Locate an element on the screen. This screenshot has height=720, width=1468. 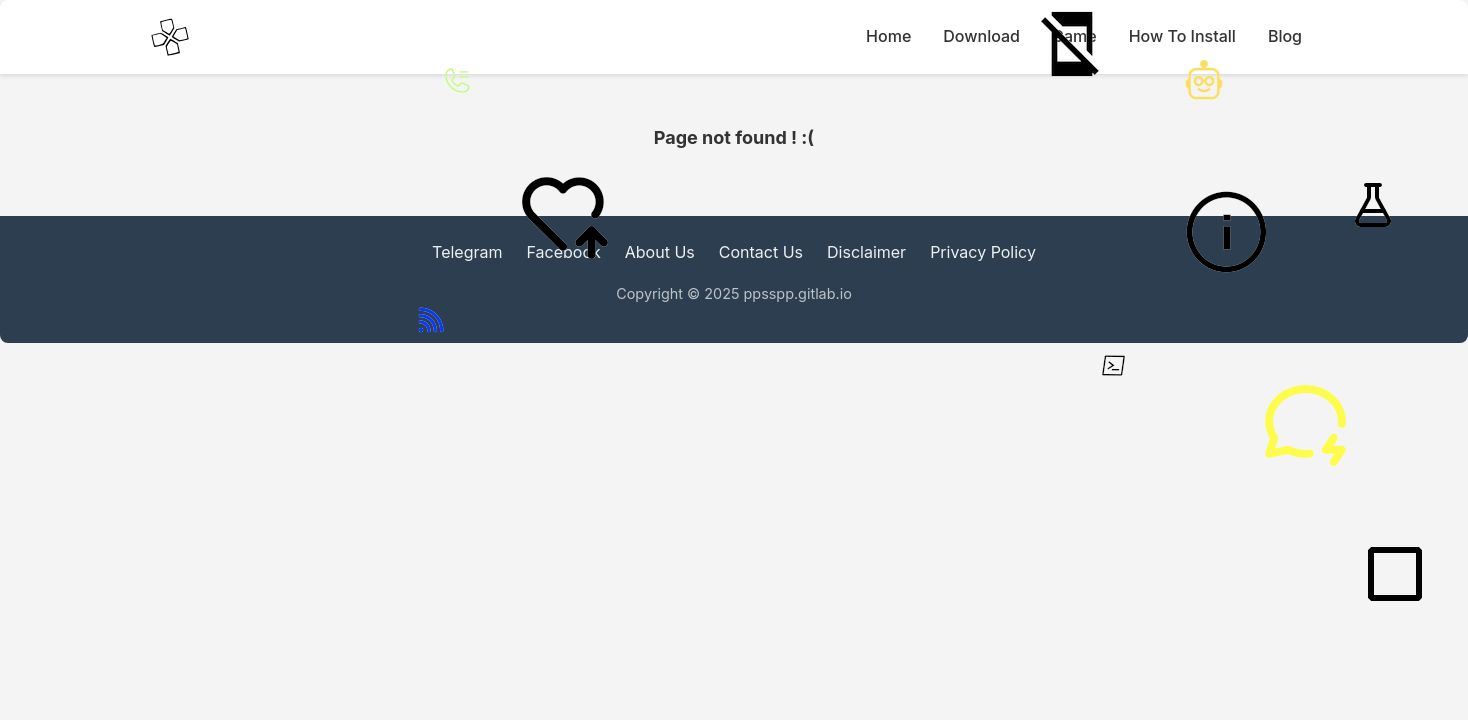
view more information or details is located at coordinates (1227, 232).